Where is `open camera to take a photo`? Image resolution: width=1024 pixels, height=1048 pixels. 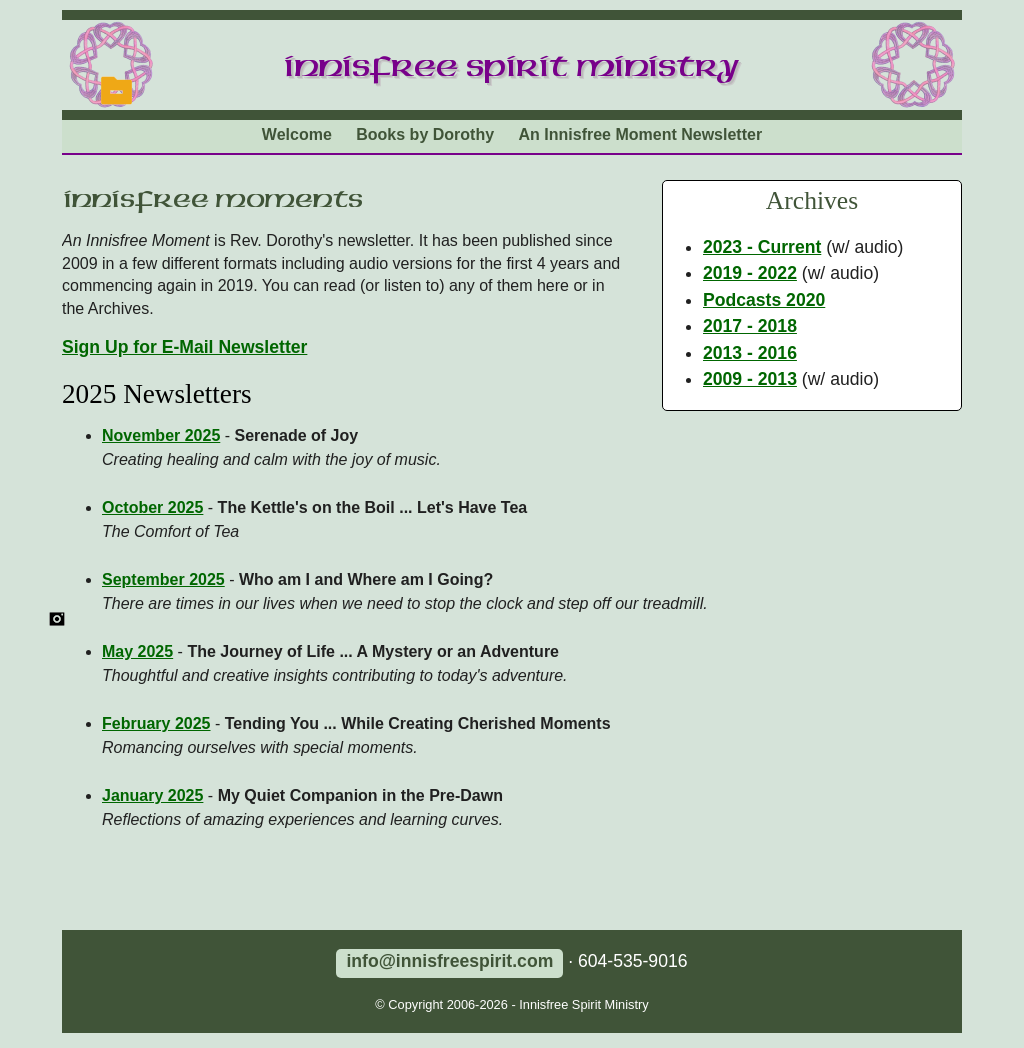 open camera to take a photo is located at coordinates (57, 619).